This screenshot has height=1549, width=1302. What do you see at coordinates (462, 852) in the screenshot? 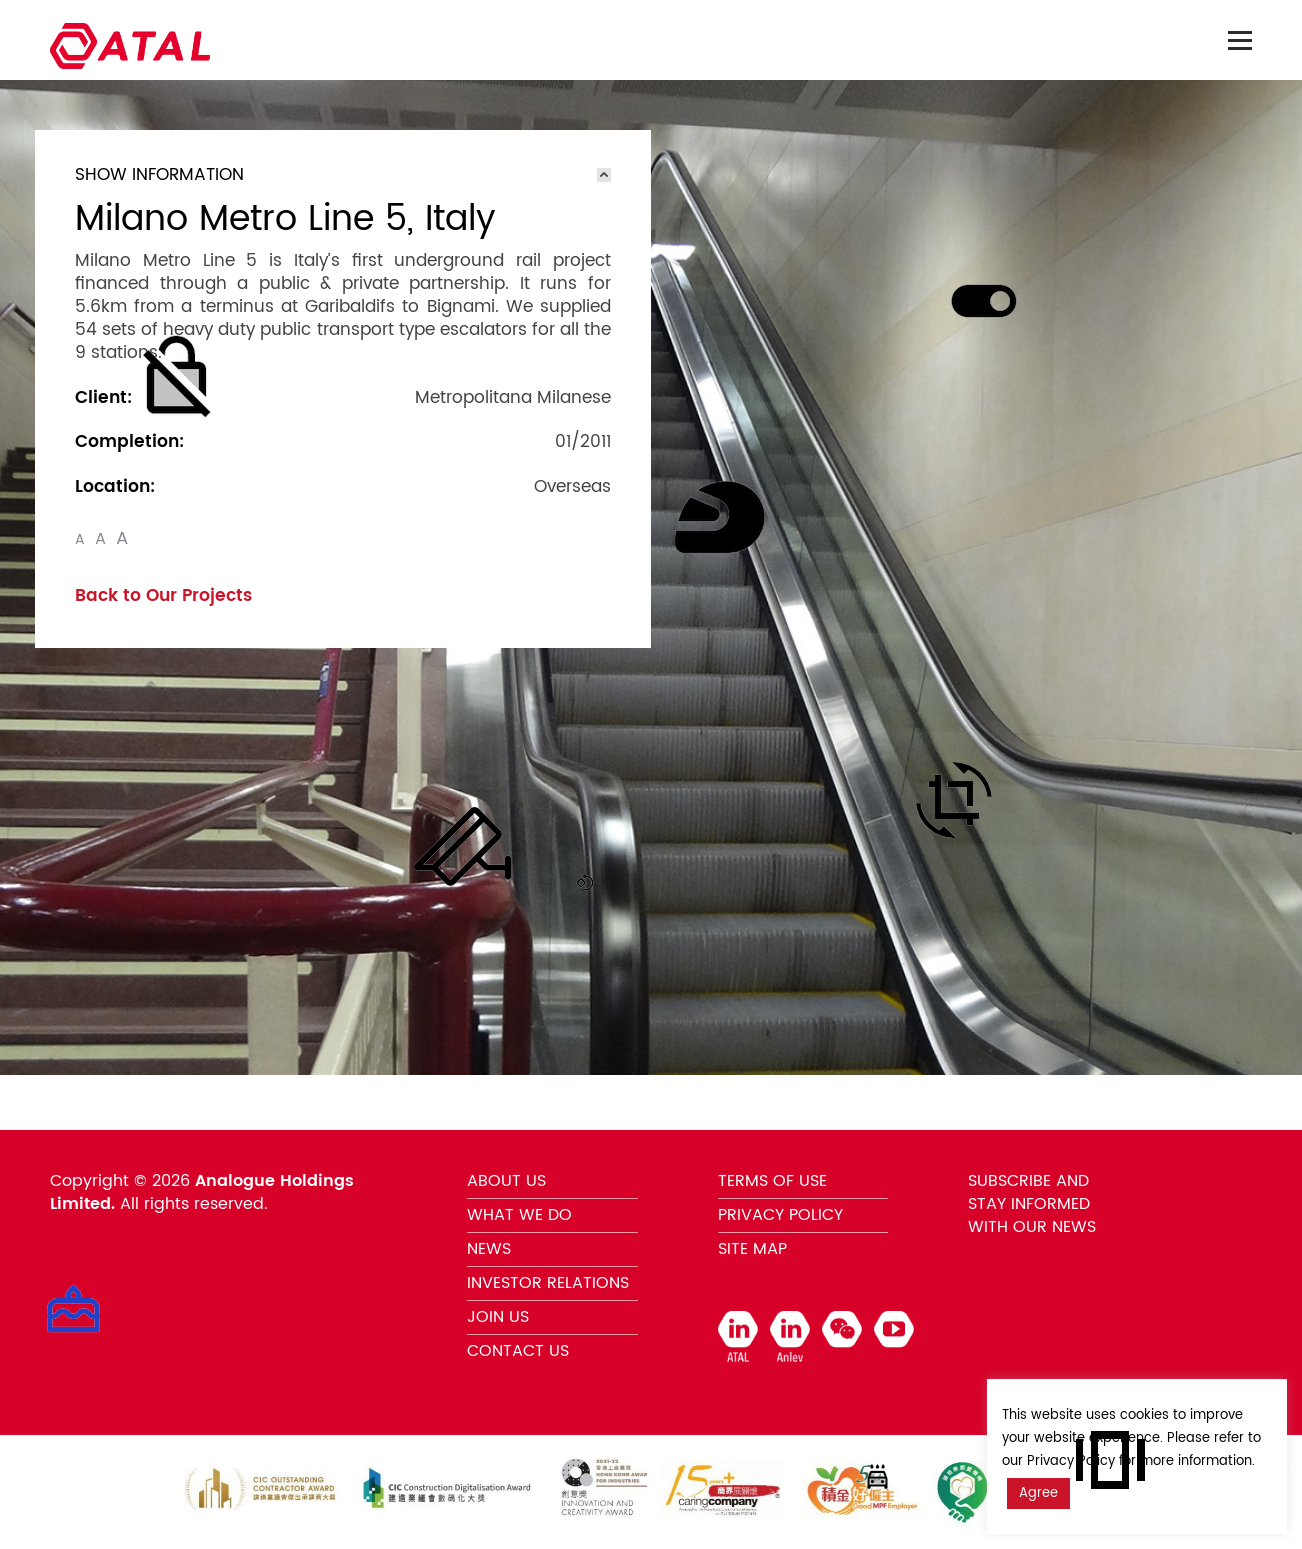
I see `access security camera settings` at bounding box center [462, 852].